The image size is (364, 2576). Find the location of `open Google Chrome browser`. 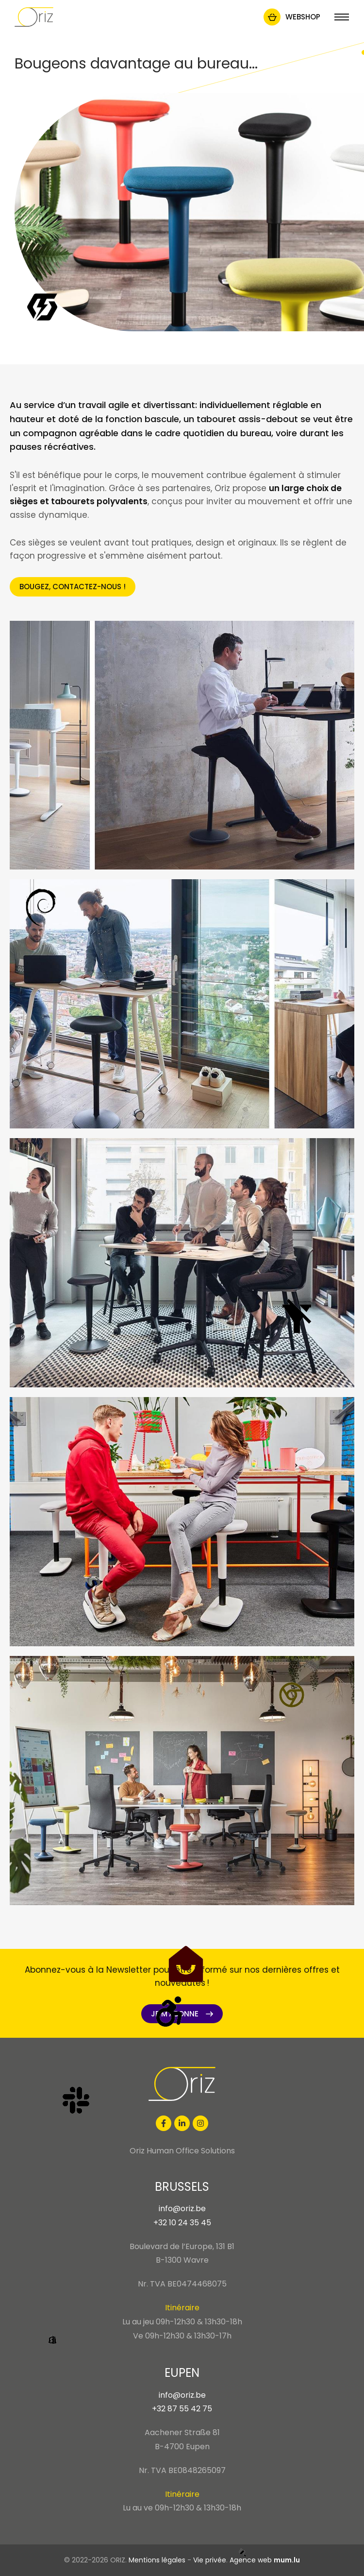

open Google Chrome browser is located at coordinates (292, 1695).